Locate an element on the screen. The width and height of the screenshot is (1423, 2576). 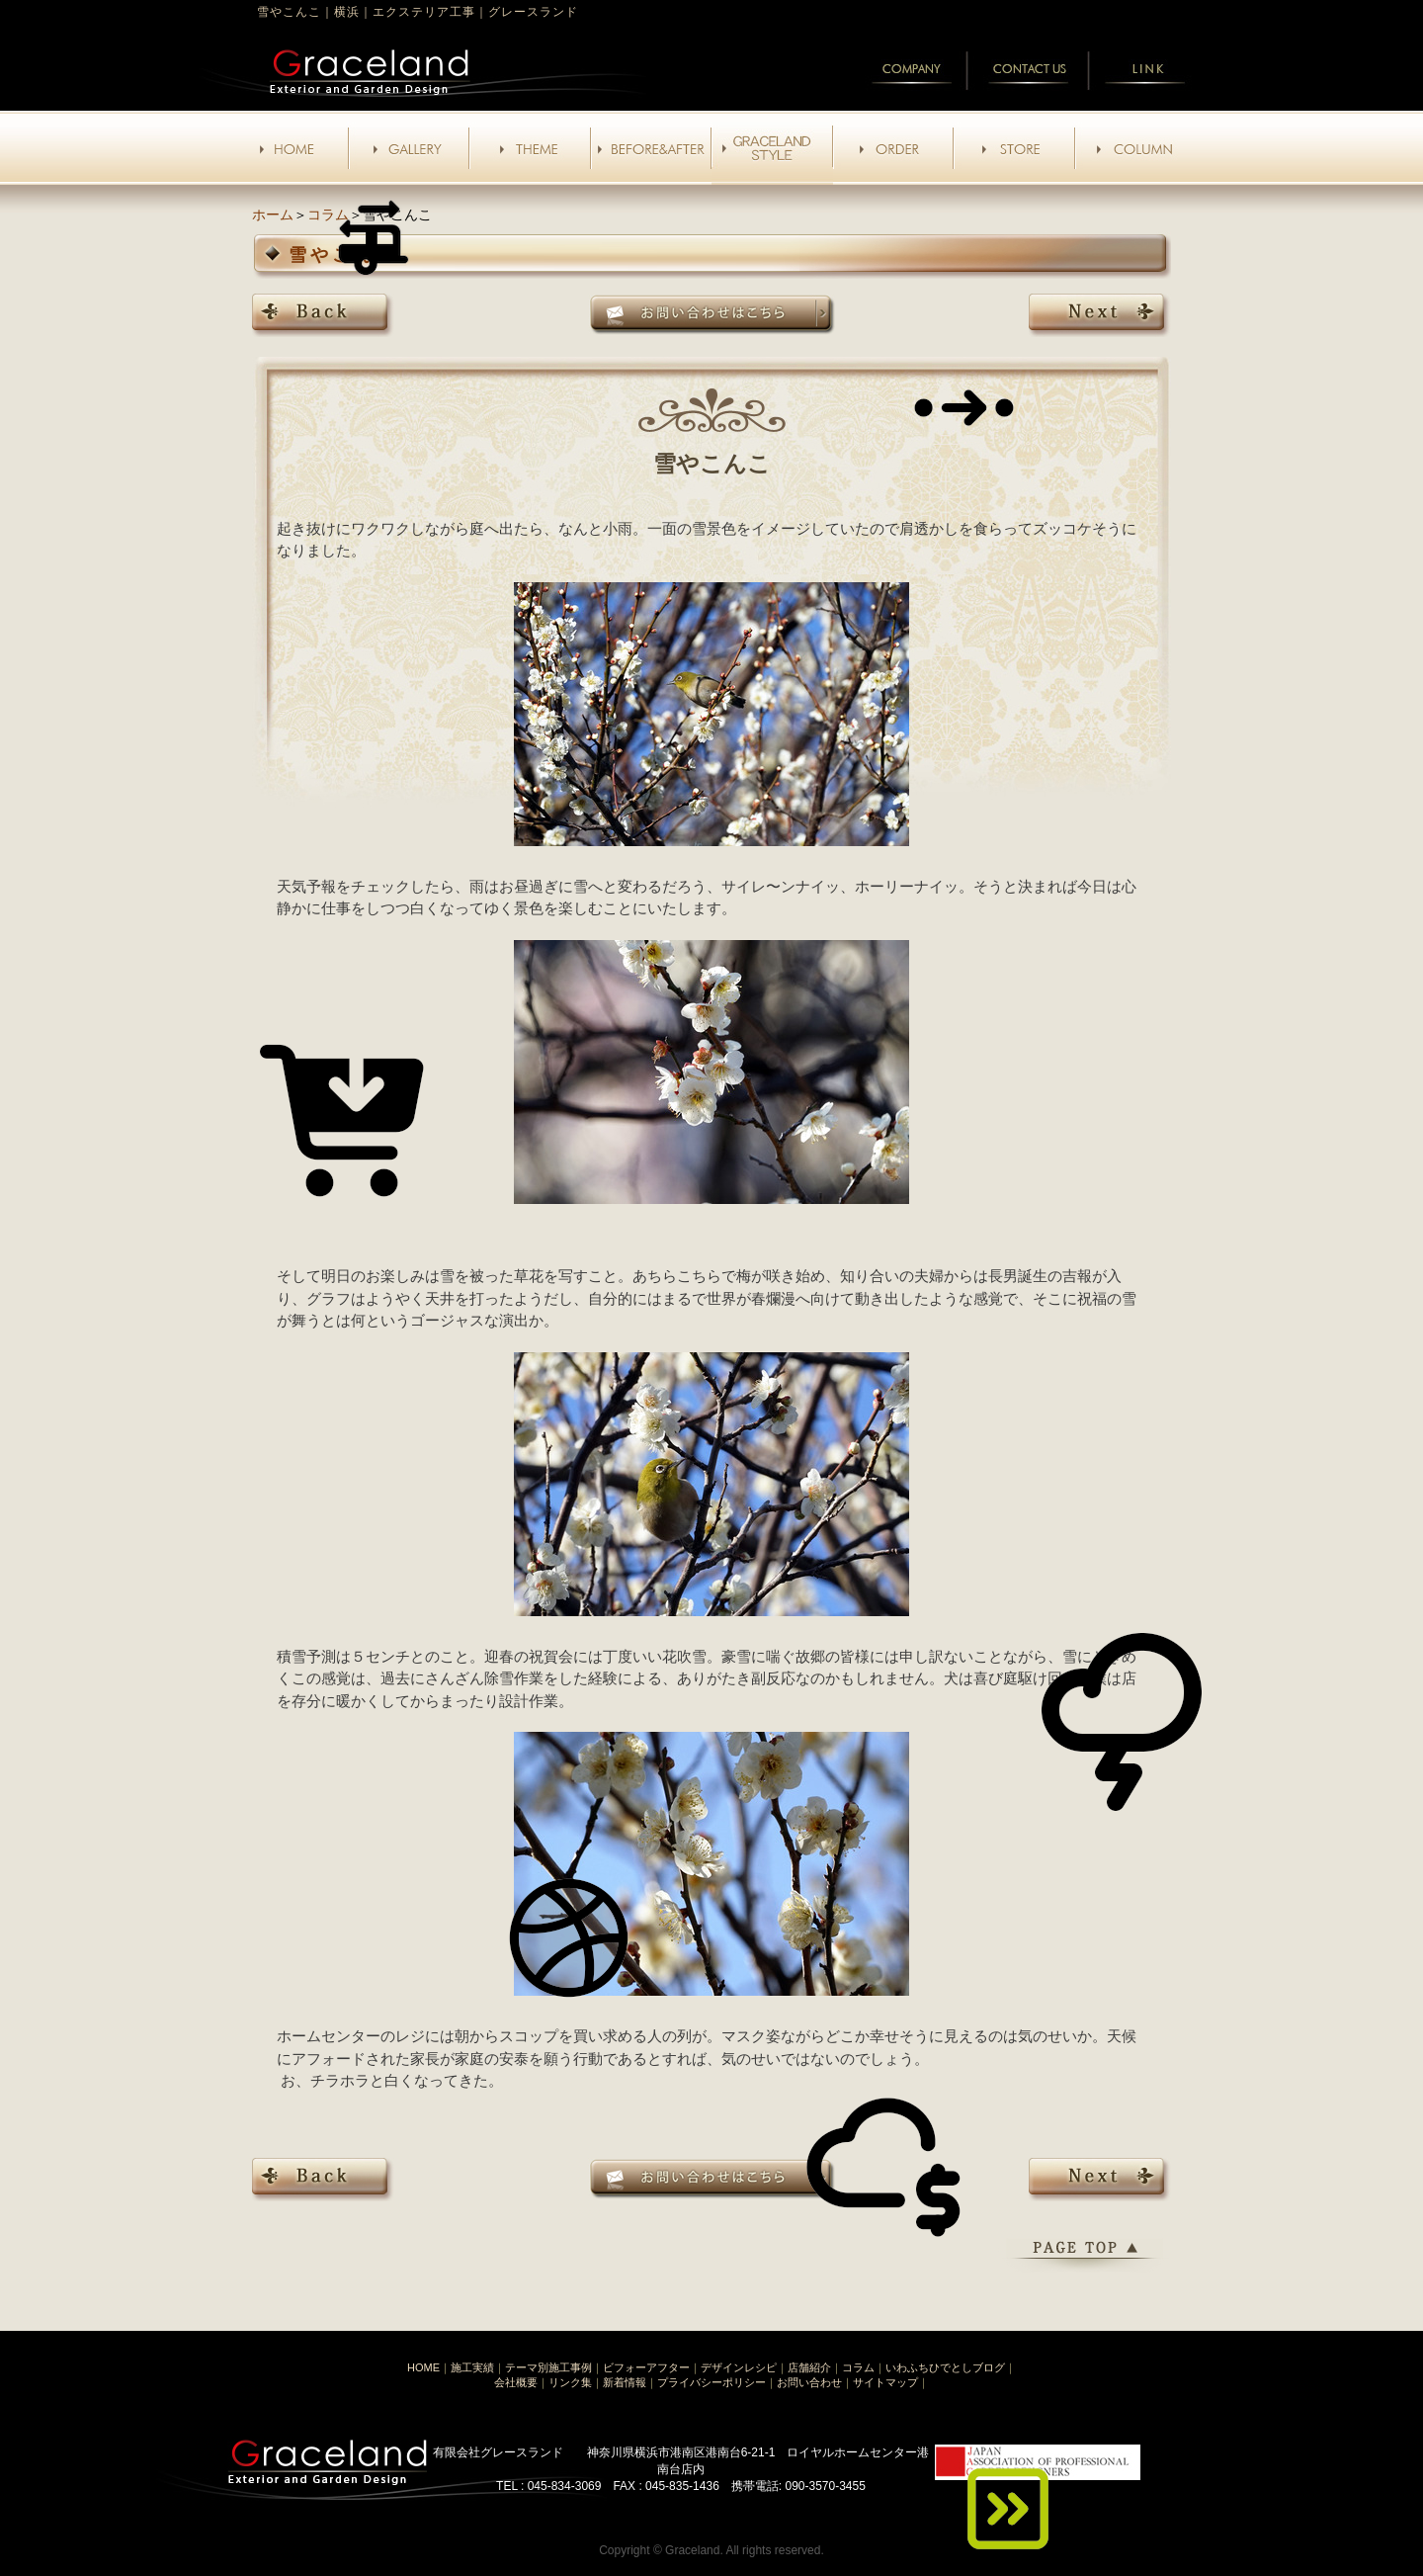
add item to shopping cart is located at coordinates (352, 1123).